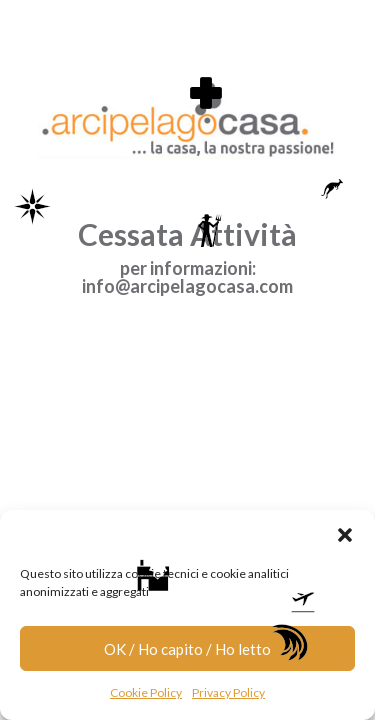 Image resolution: width=375 pixels, height=720 pixels. Describe the element at coordinates (332, 189) in the screenshot. I see `indicates australian content or region` at that location.